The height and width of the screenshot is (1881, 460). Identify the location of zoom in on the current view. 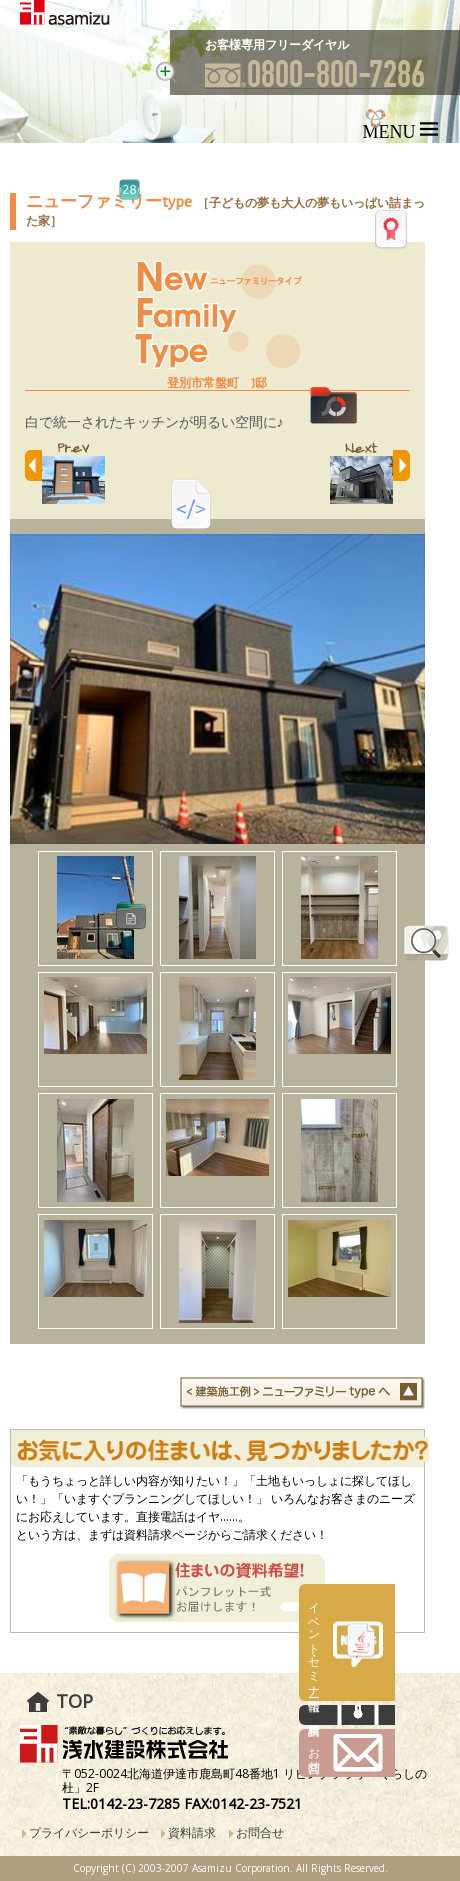
(166, 72).